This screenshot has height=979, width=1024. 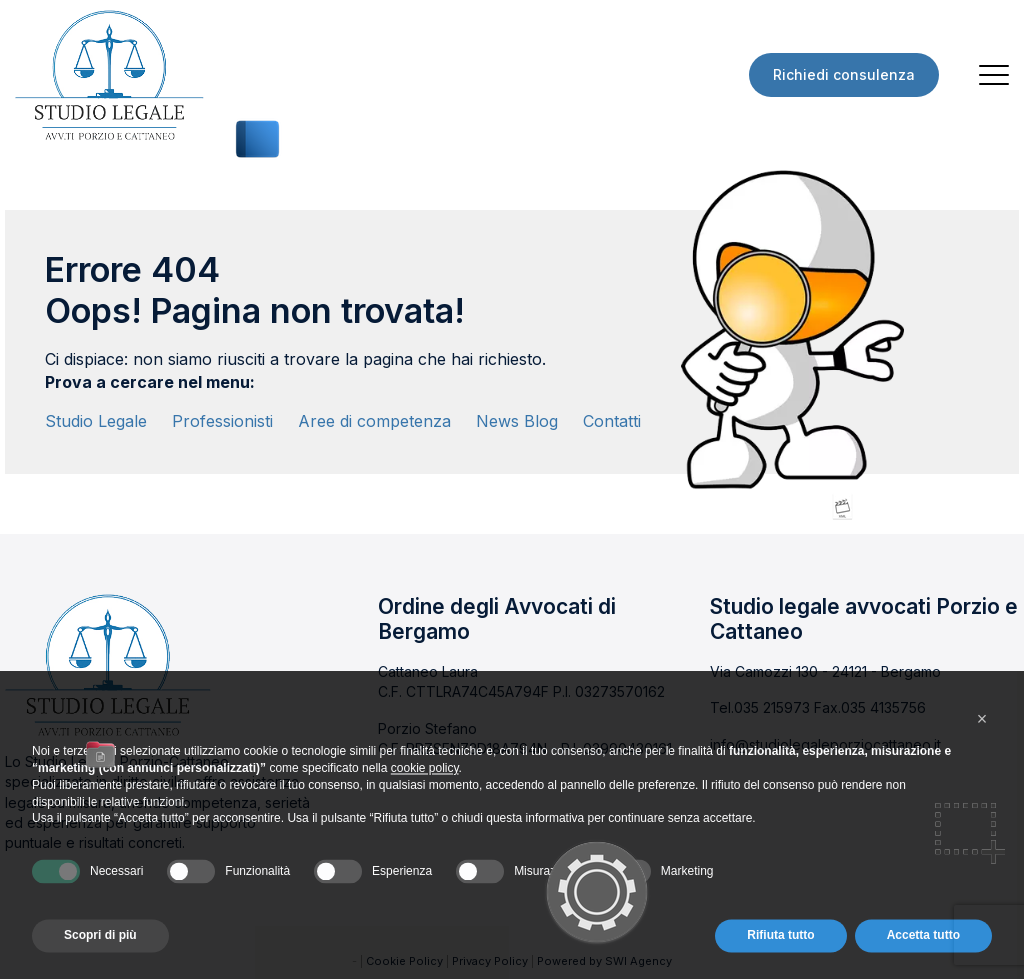 I want to click on xml file associated with iMovie project, so click(x=842, y=506).